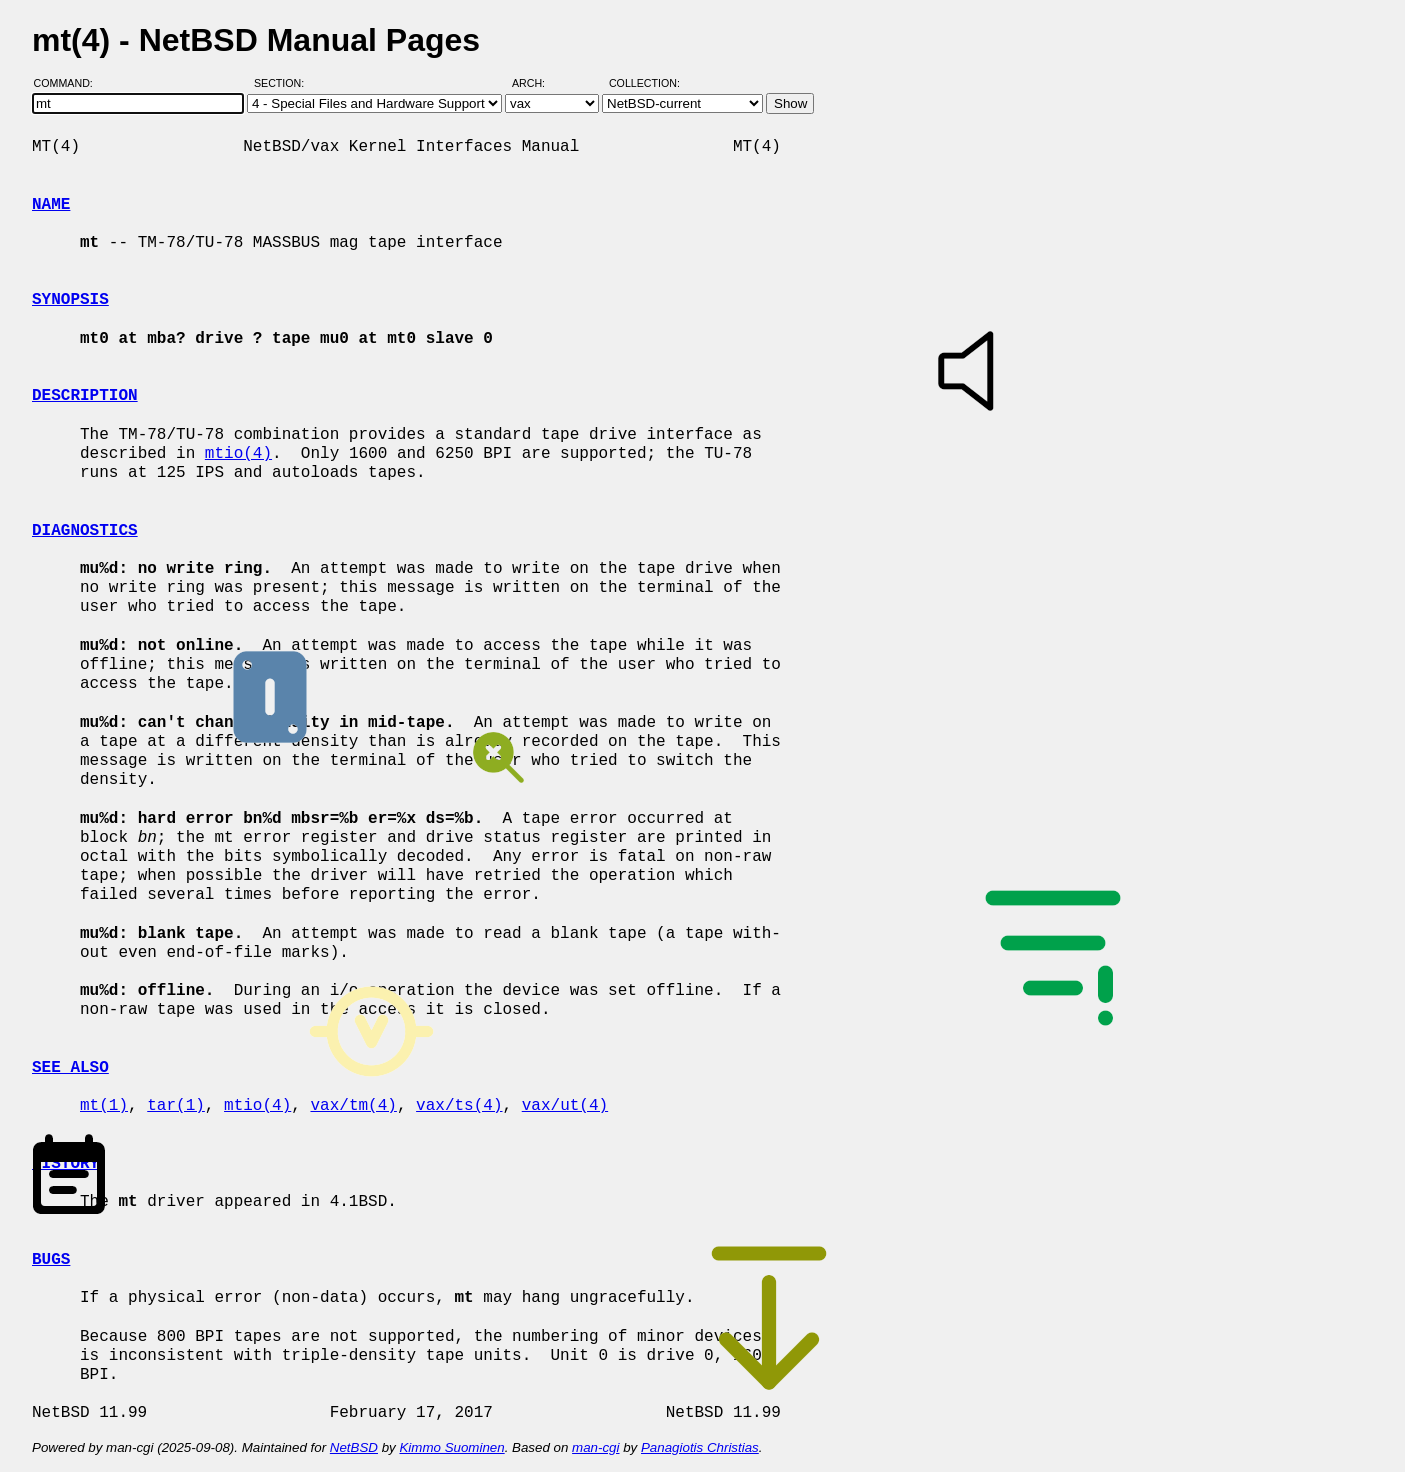  Describe the element at coordinates (978, 371) in the screenshot. I see `speaker with no audio output` at that location.